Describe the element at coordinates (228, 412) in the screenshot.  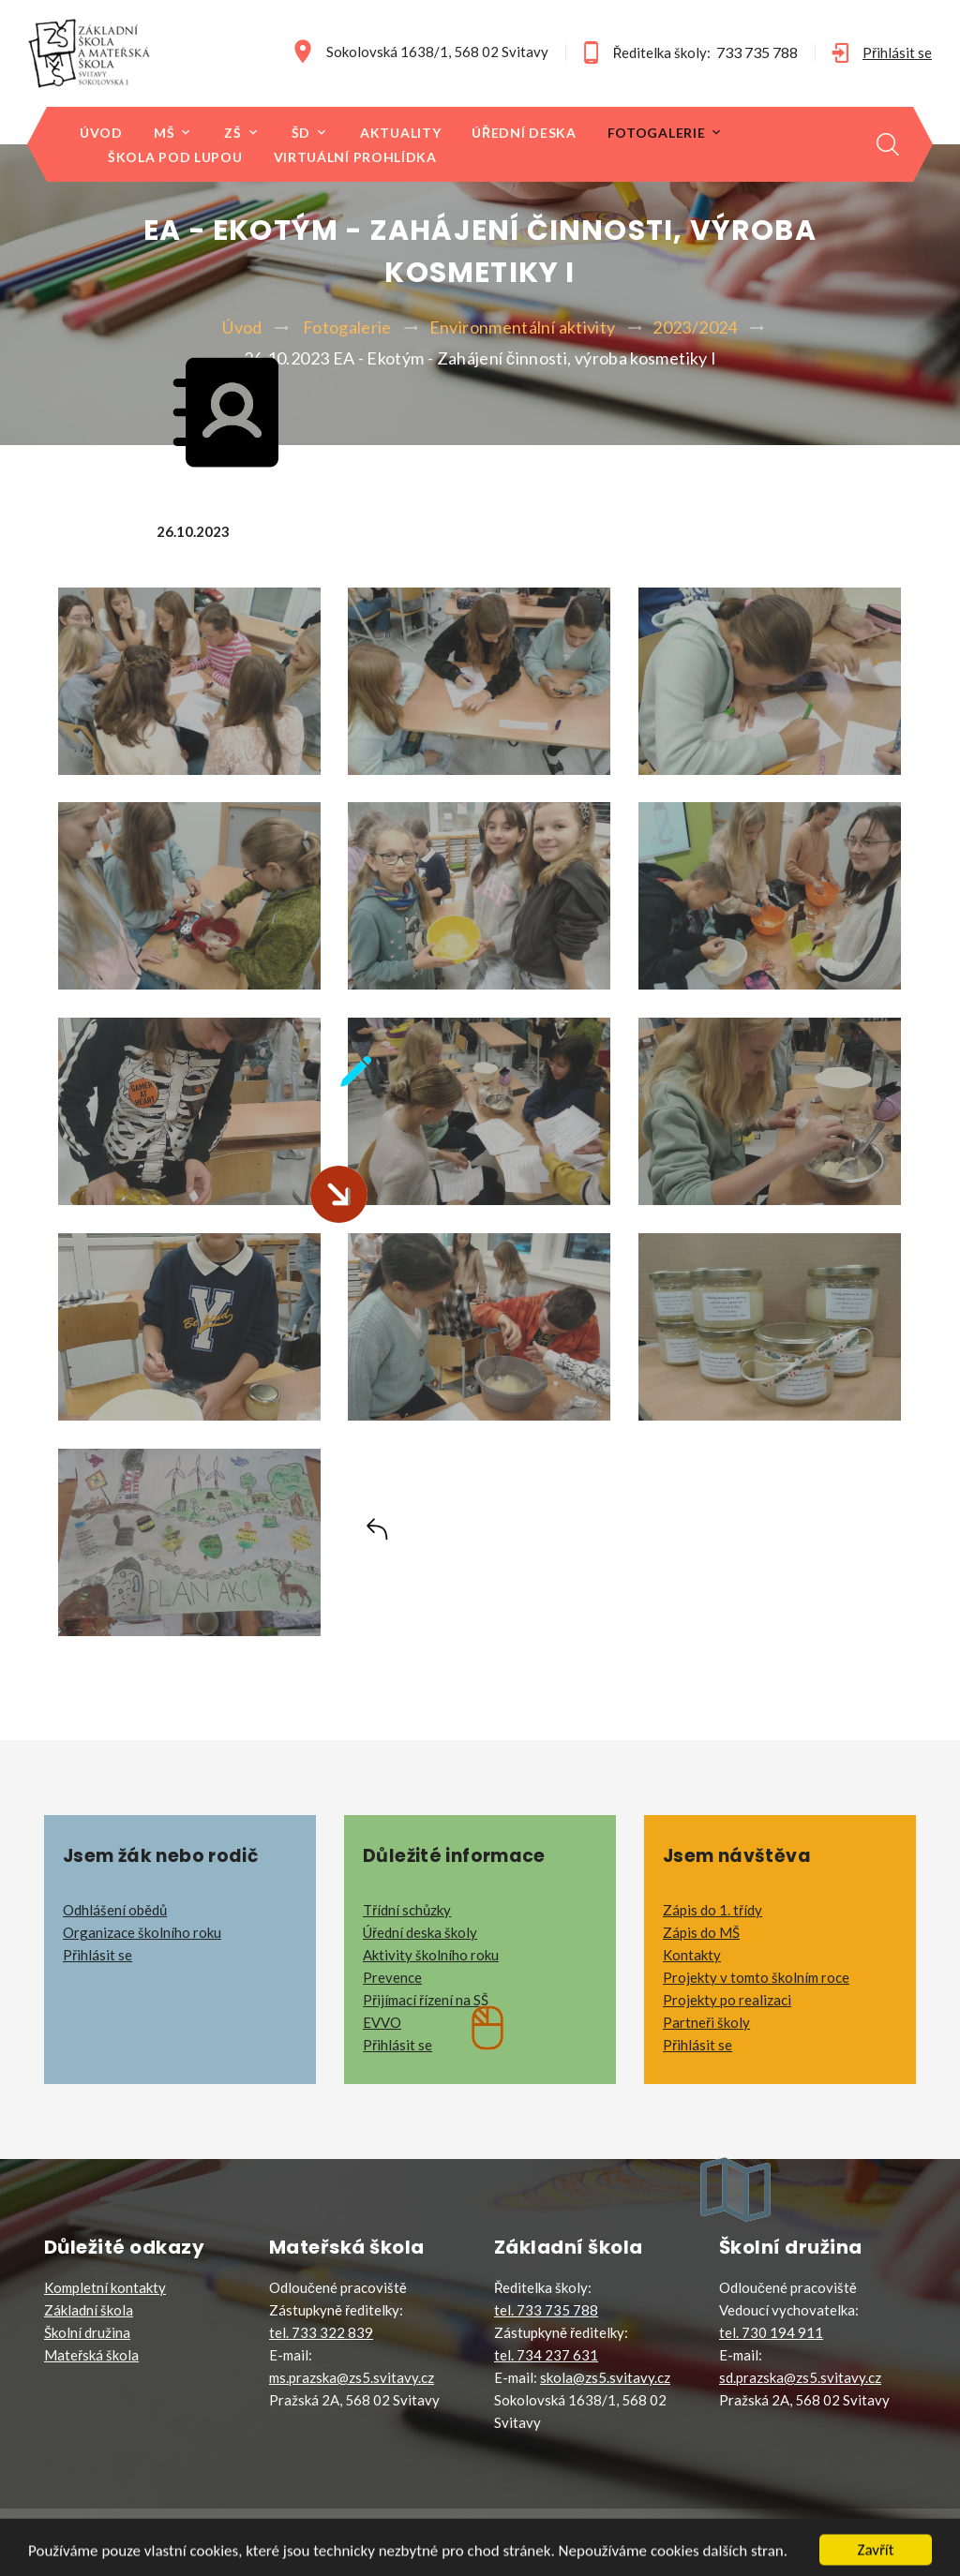
I see `open your contacts list` at that location.